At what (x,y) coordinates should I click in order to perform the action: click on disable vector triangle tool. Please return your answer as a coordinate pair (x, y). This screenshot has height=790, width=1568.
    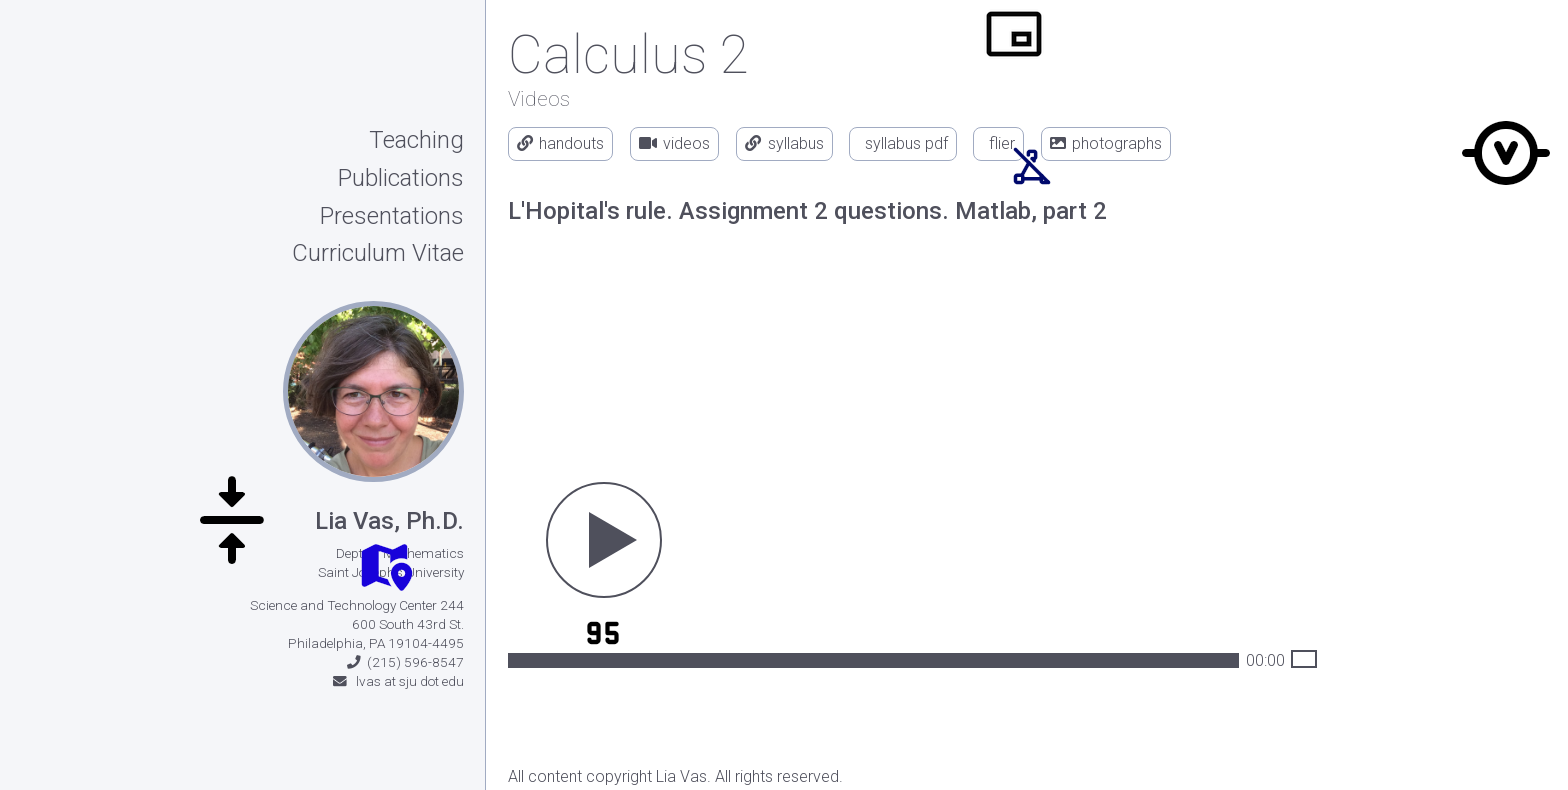
    Looking at the image, I should click on (1032, 166).